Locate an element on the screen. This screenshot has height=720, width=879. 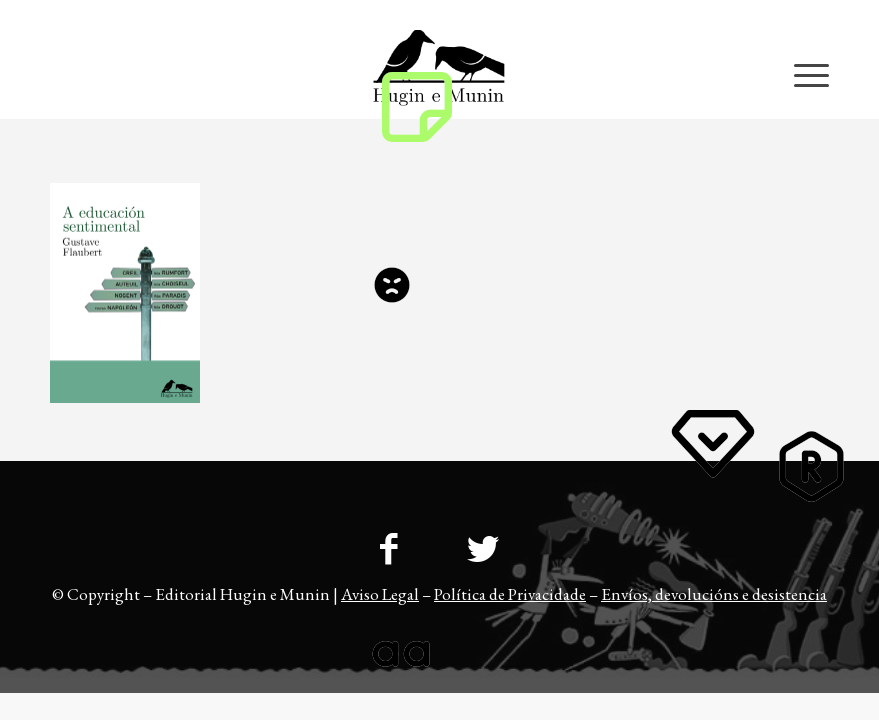
open my oppo account or services is located at coordinates (713, 440).